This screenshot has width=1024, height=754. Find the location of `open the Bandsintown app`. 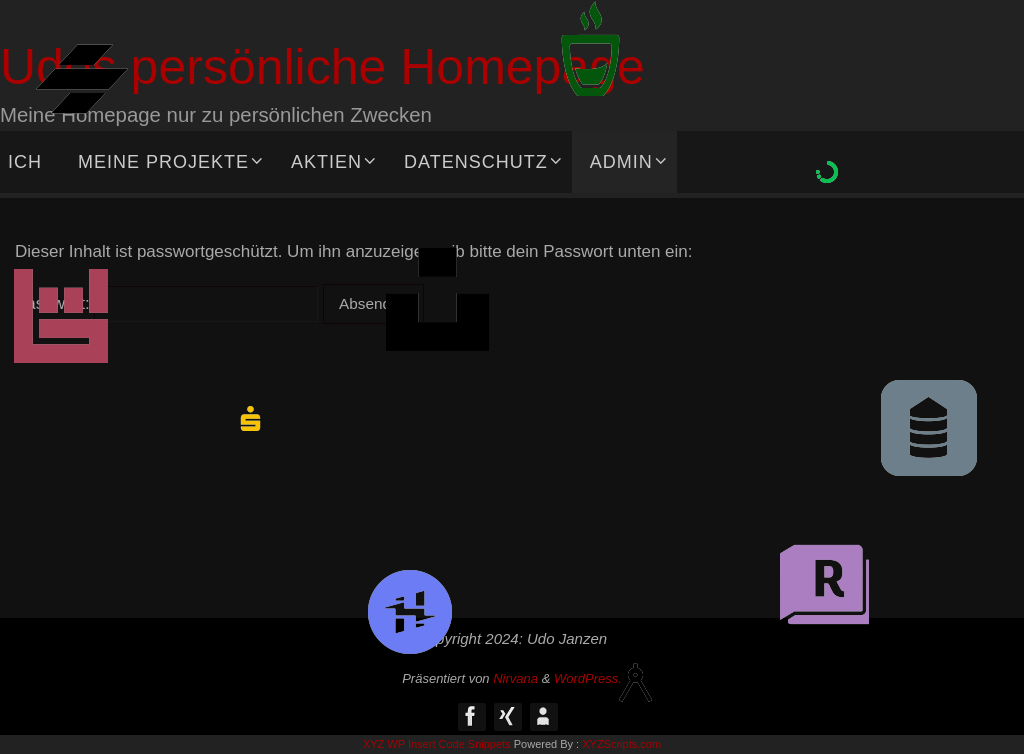

open the Bandsintown app is located at coordinates (61, 316).